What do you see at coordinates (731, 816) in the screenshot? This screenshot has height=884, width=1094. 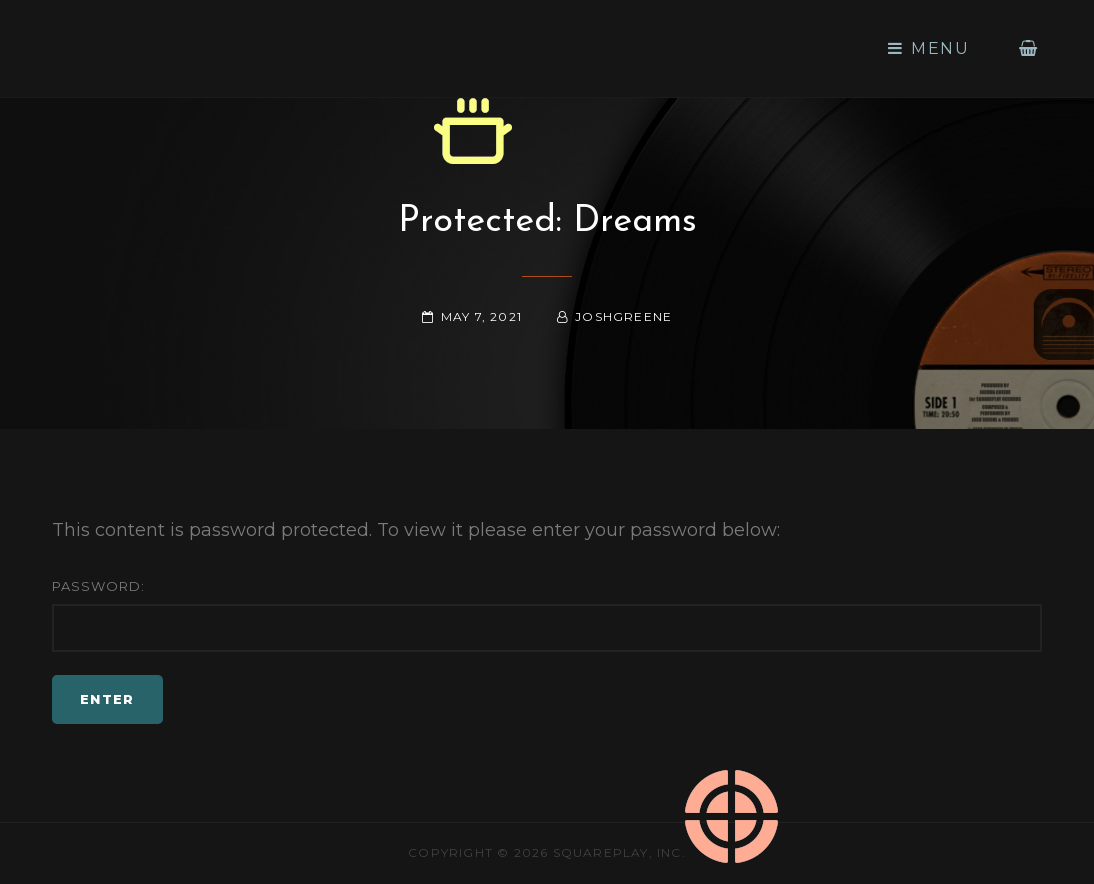 I see `view polar chart analytics` at bounding box center [731, 816].